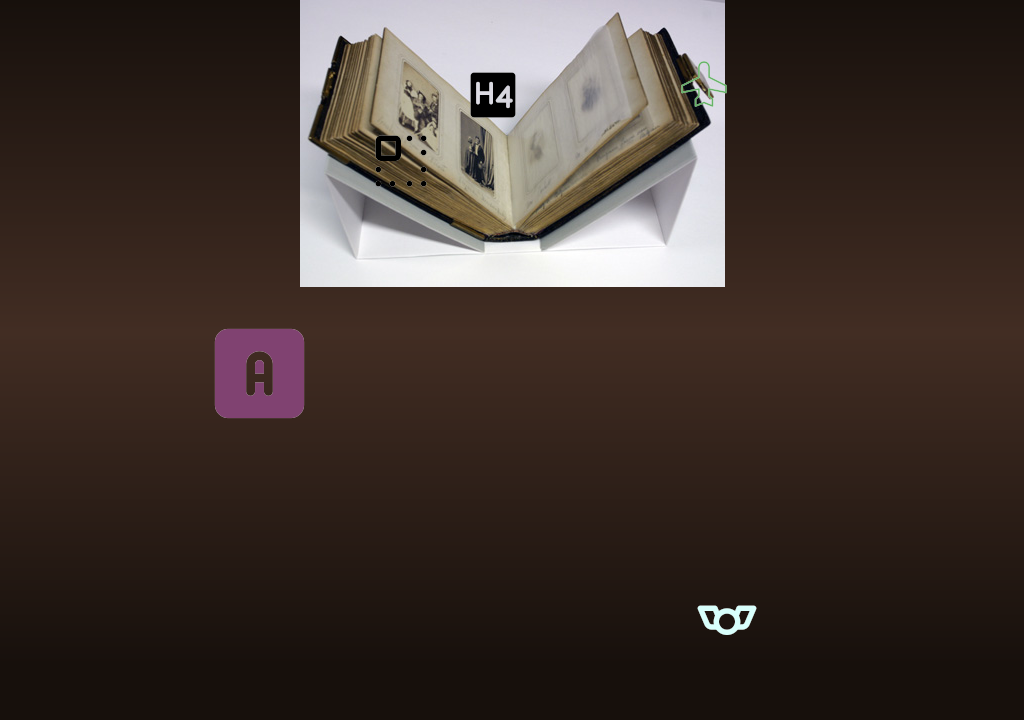 This screenshot has width=1024, height=720. I want to click on align content to top-left corner, so click(401, 161).